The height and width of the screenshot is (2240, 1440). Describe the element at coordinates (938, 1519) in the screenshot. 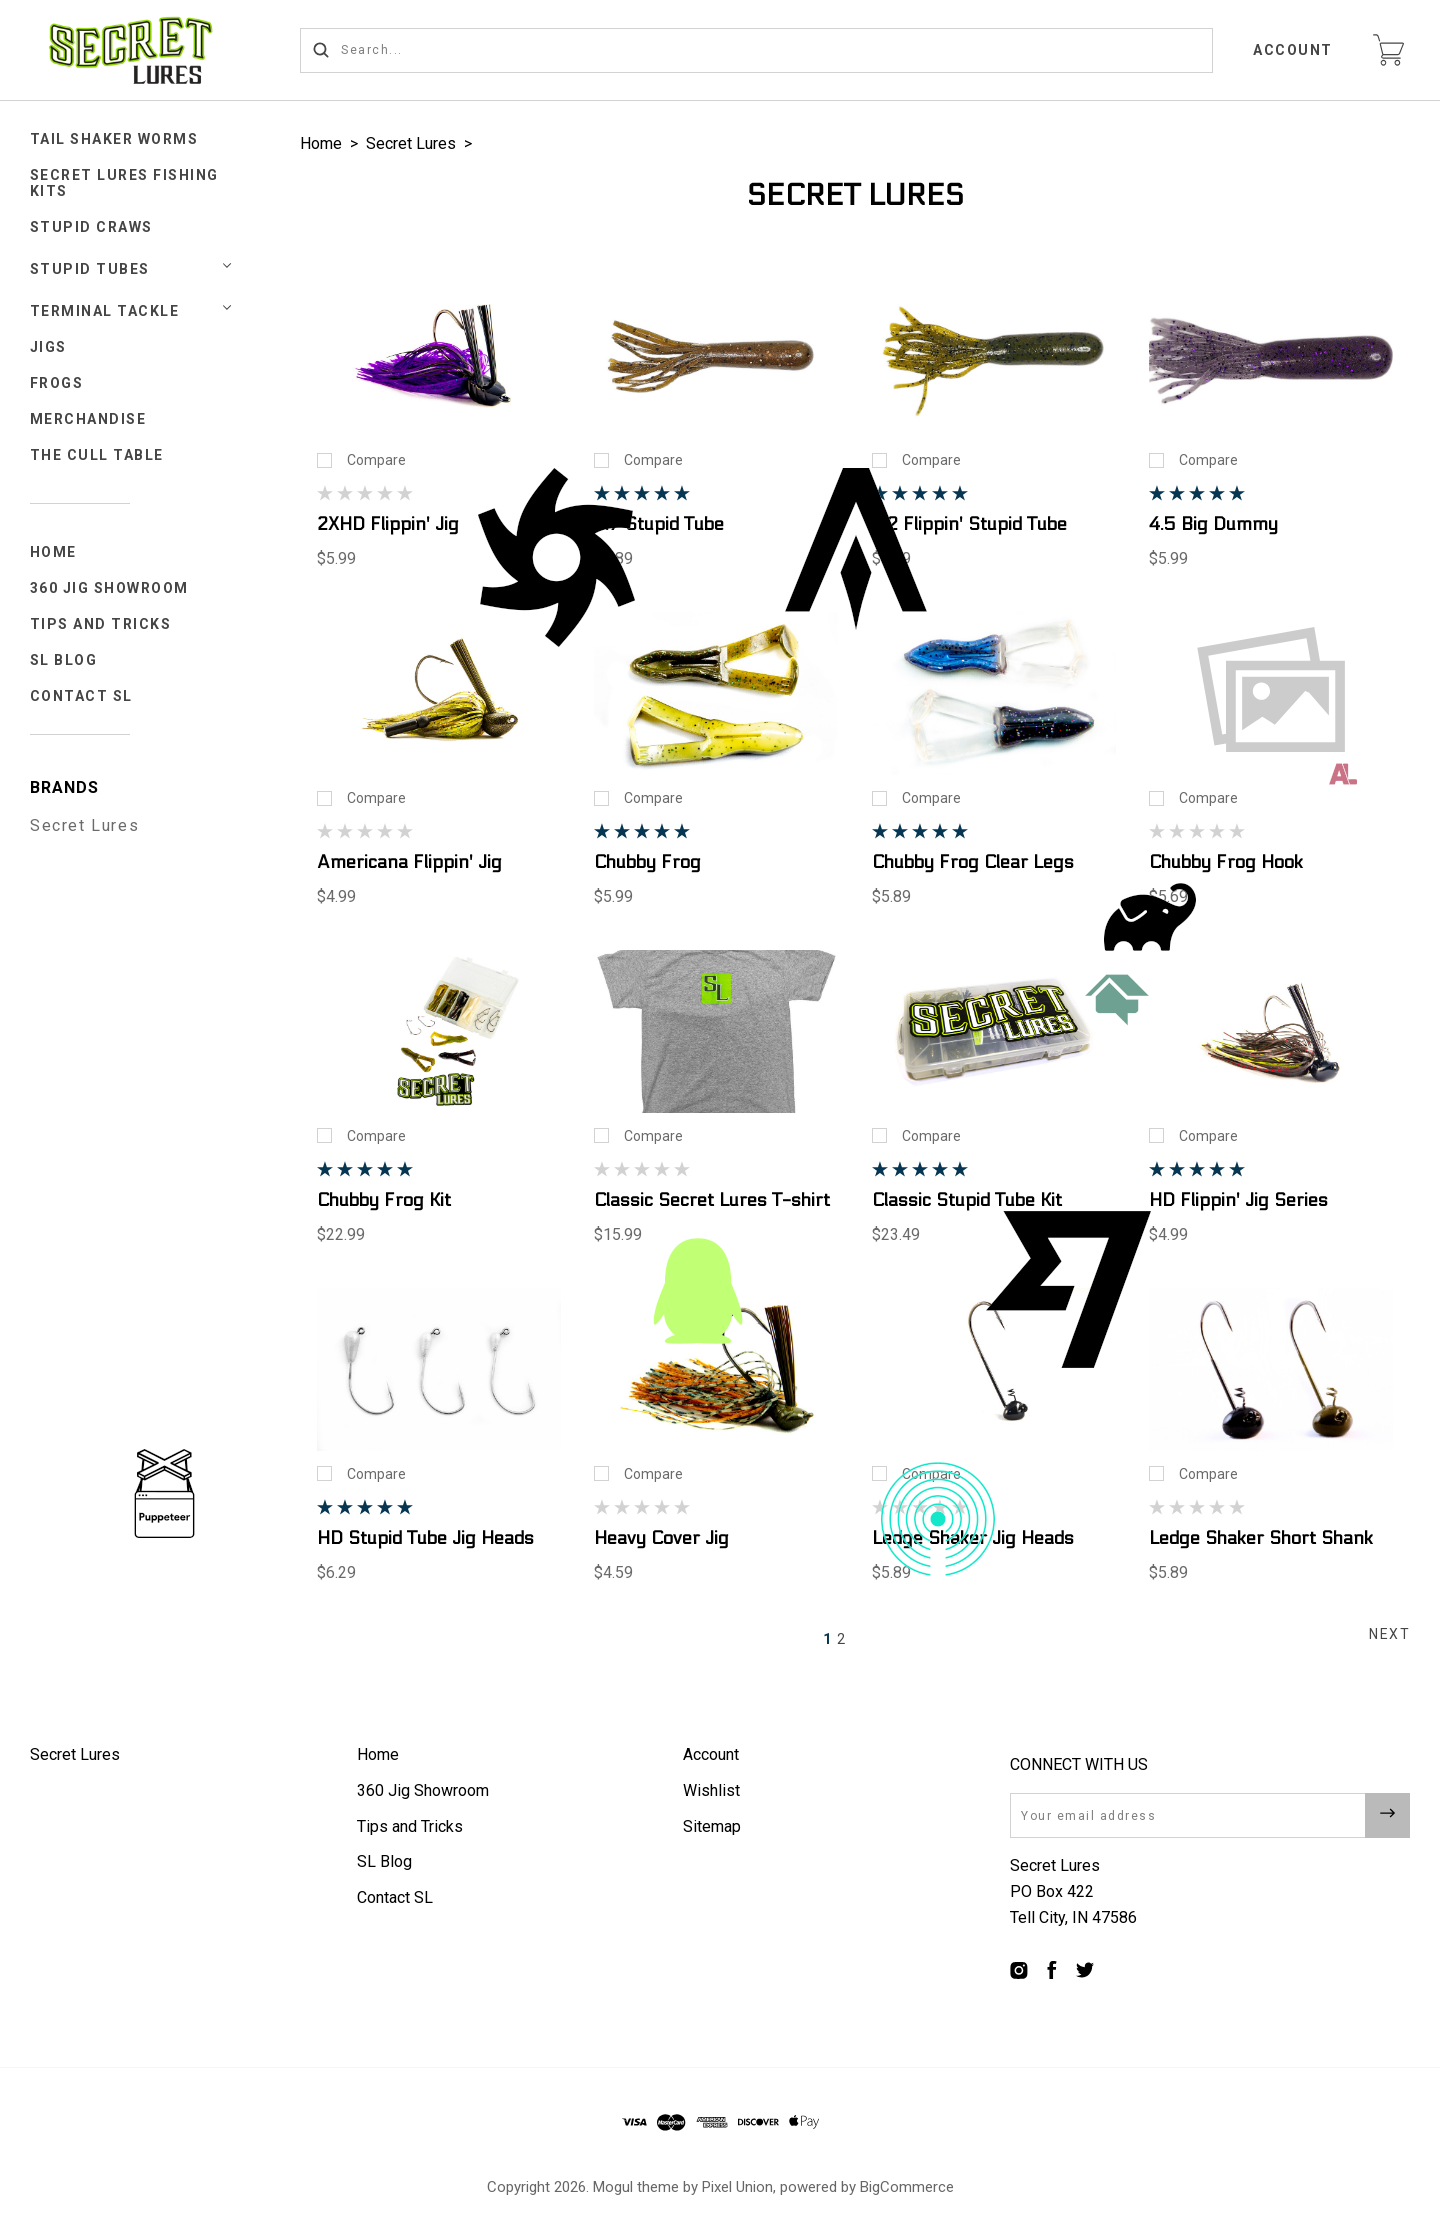

I see `iBeacon bluetooth proximity technology logo` at that location.